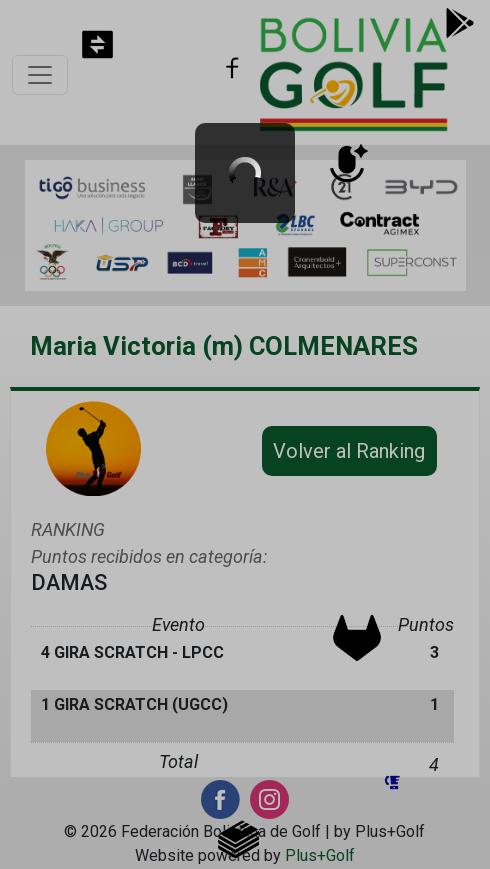 The image size is (490, 869). I want to click on open the google play store, so click(460, 23).